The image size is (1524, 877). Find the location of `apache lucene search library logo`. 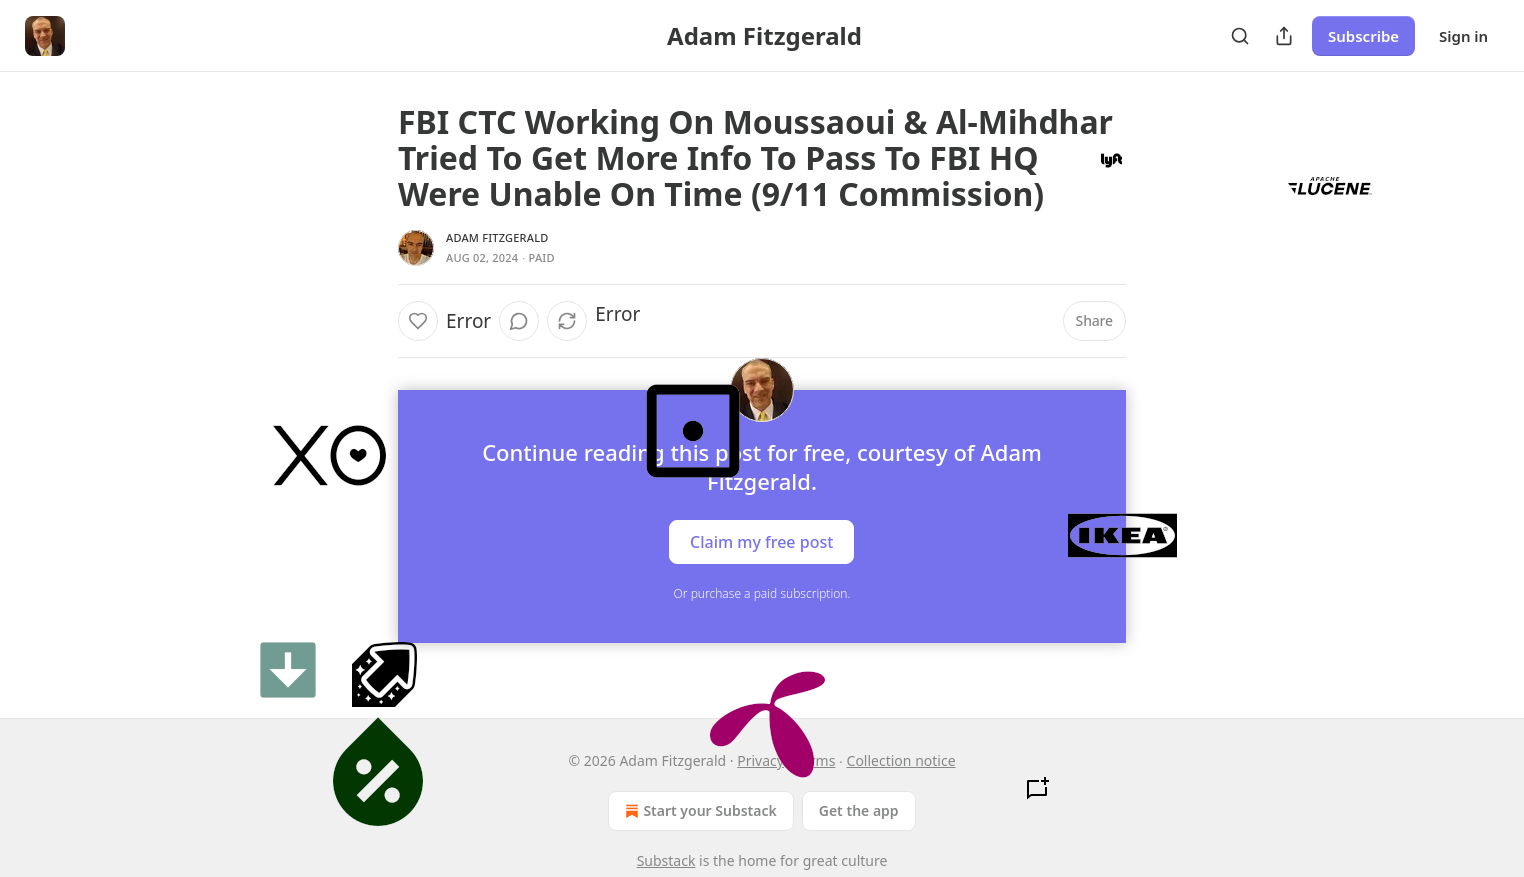

apache lucene search library logo is located at coordinates (1330, 186).